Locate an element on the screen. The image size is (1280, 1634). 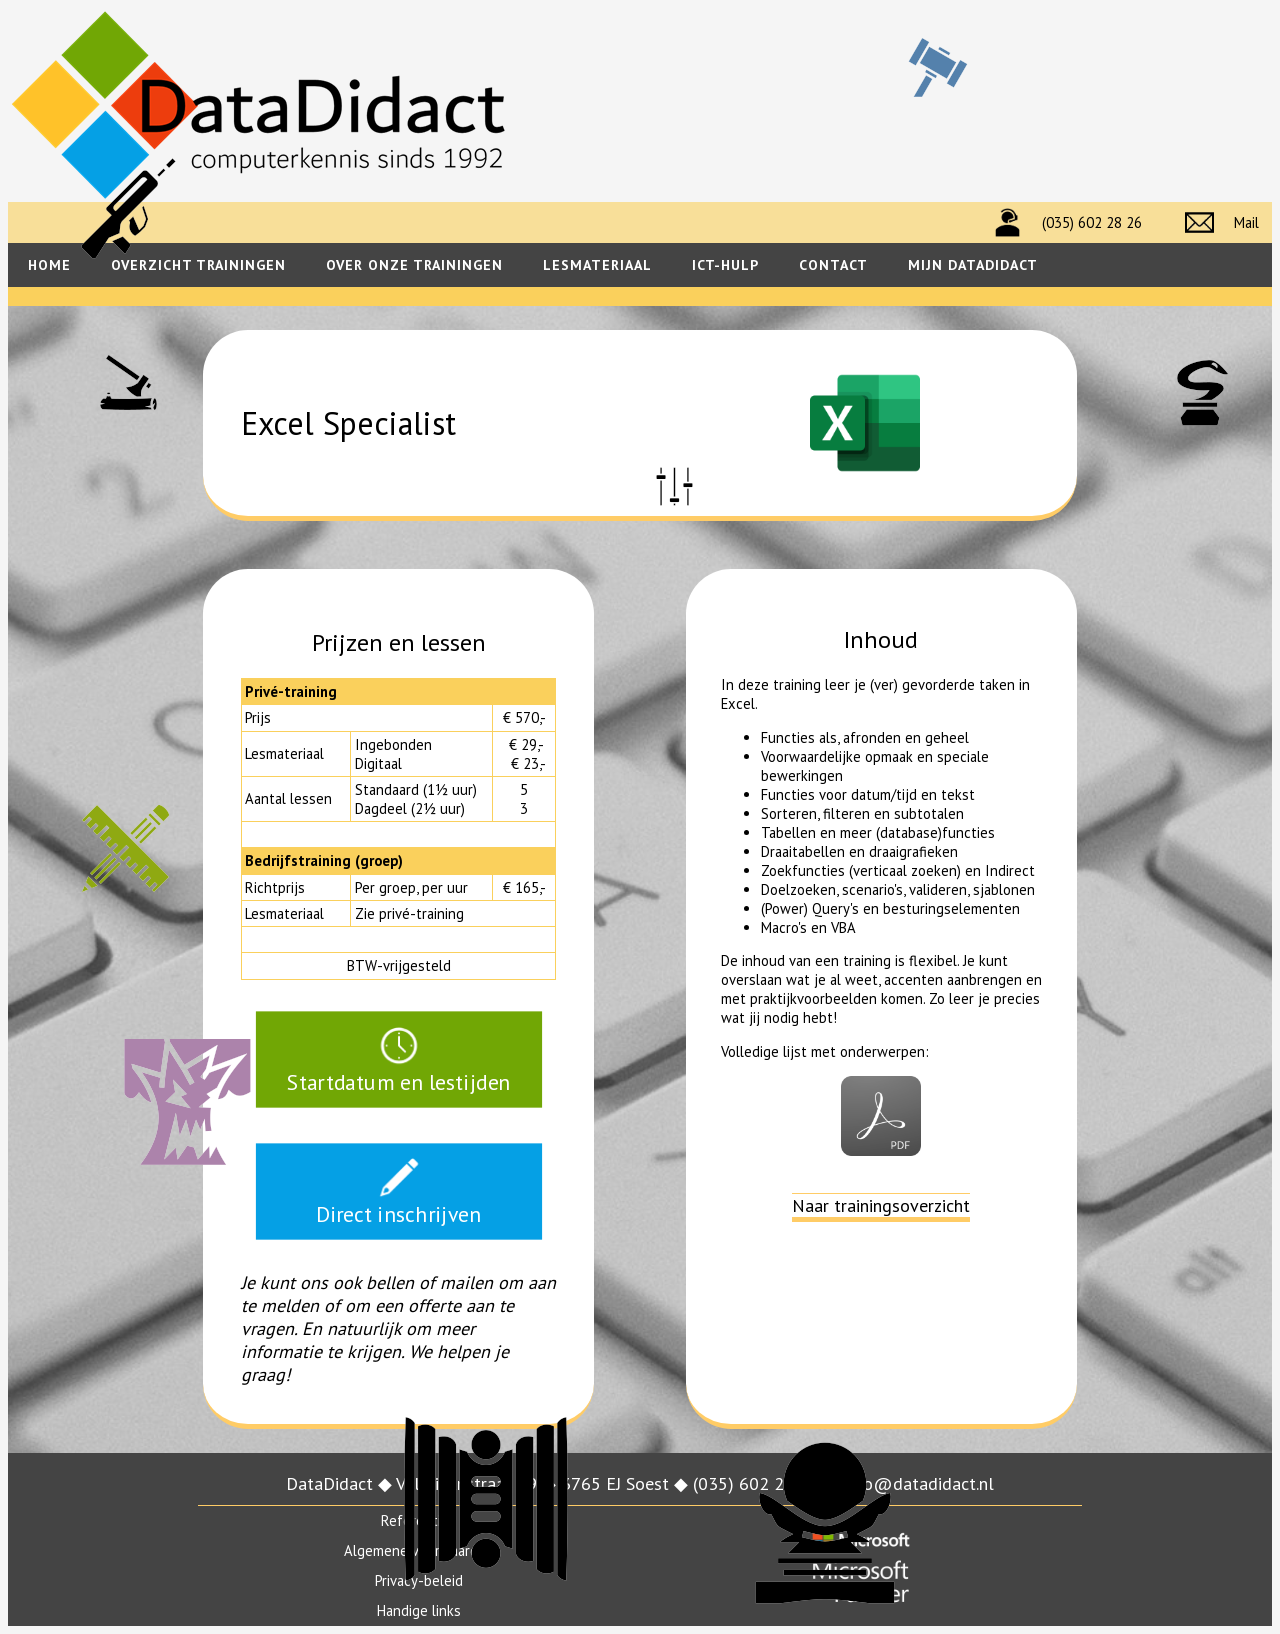
indicates a cursed or haunted forest area is located at coordinates (187, 1102).